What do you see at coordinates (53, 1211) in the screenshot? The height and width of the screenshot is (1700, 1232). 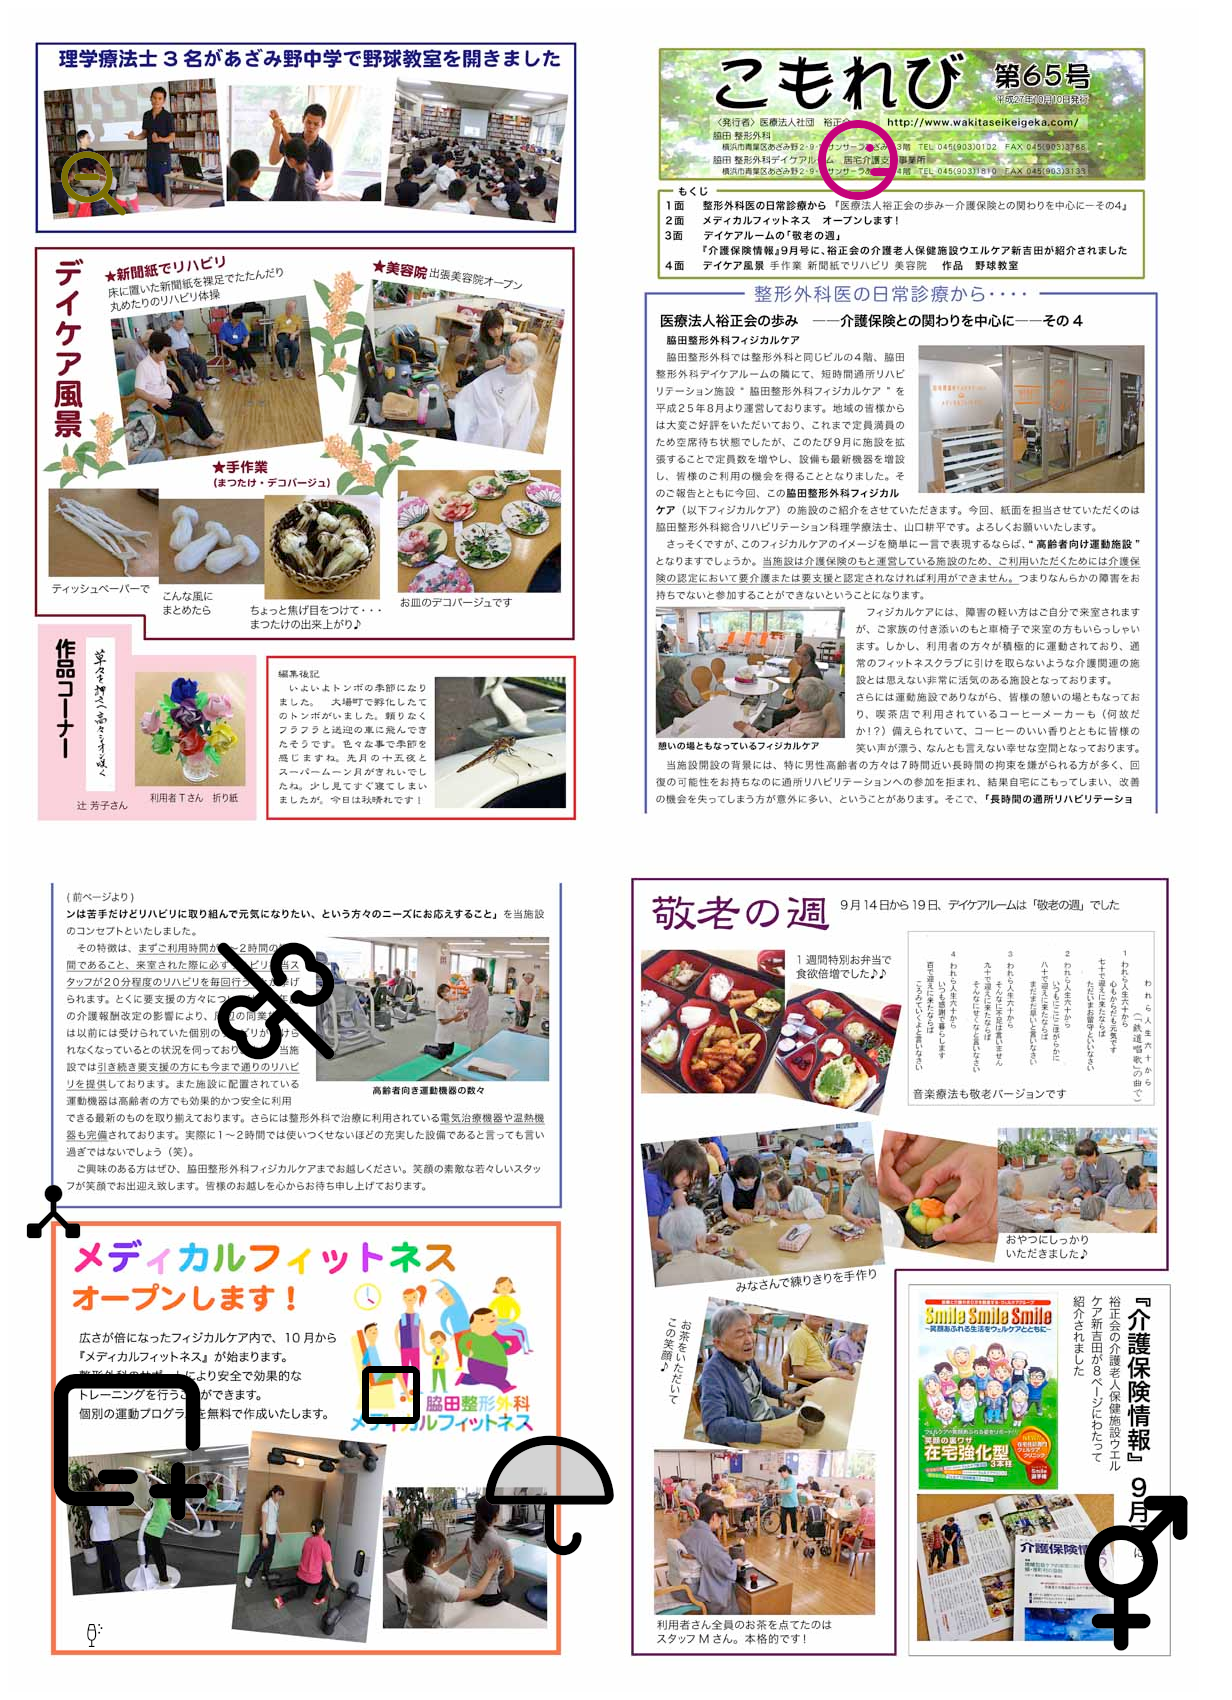 I see `connect or manage connected devices` at bounding box center [53, 1211].